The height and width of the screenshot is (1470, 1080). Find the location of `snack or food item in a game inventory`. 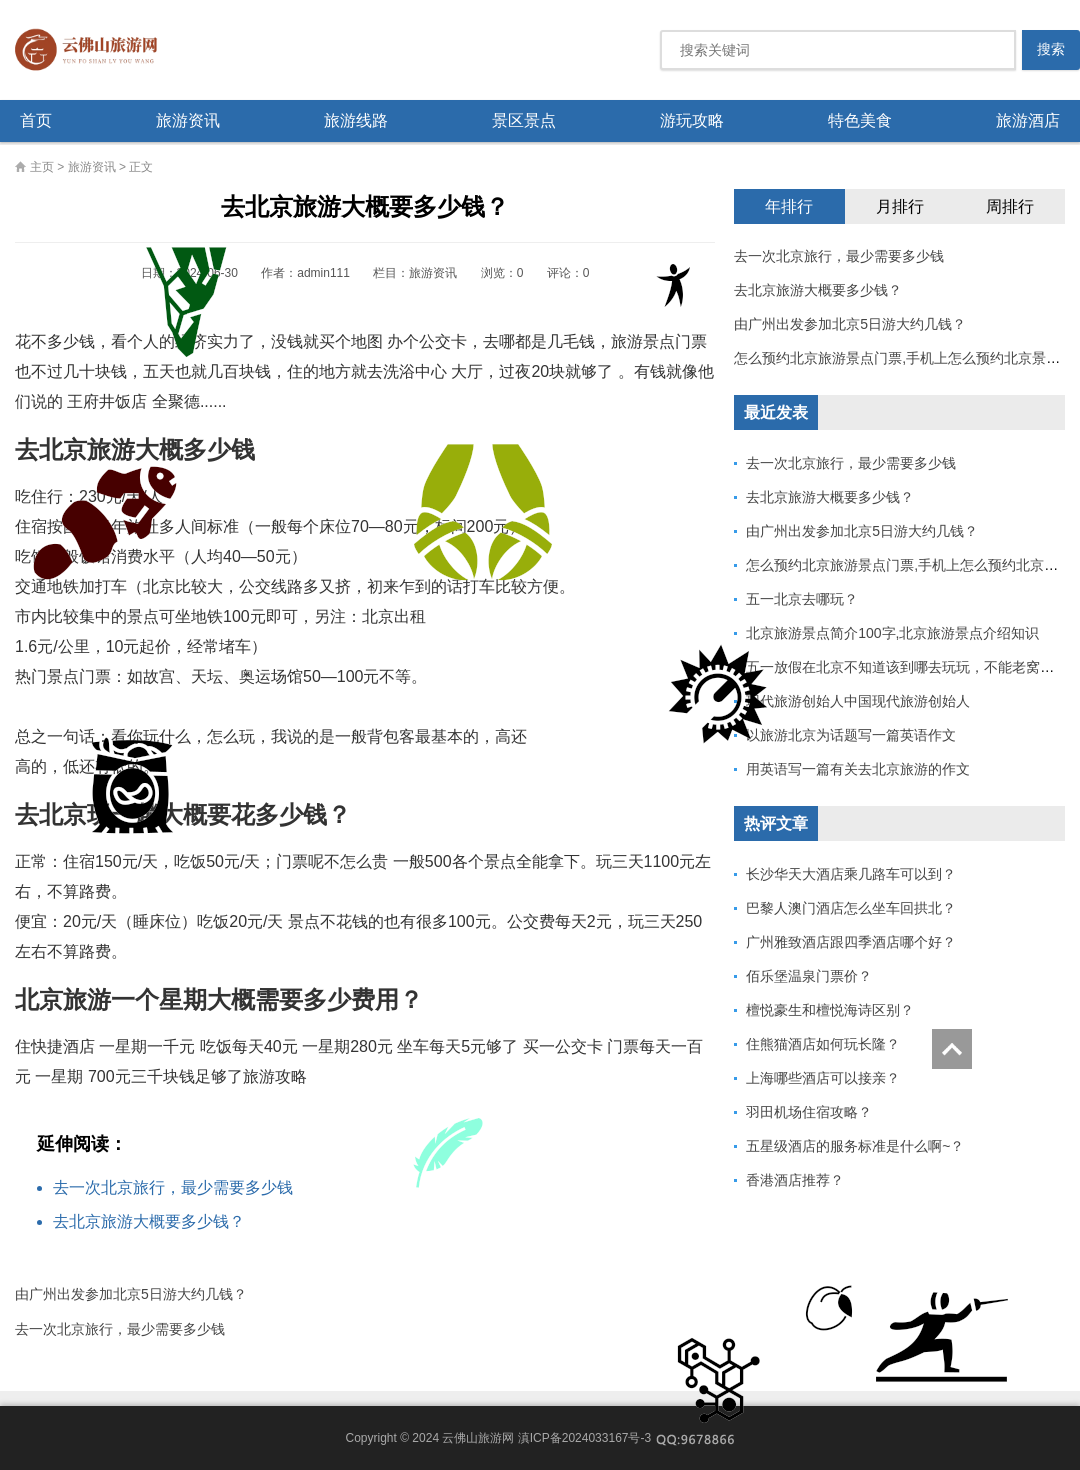

snack or food item in a game inventory is located at coordinates (132, 785).